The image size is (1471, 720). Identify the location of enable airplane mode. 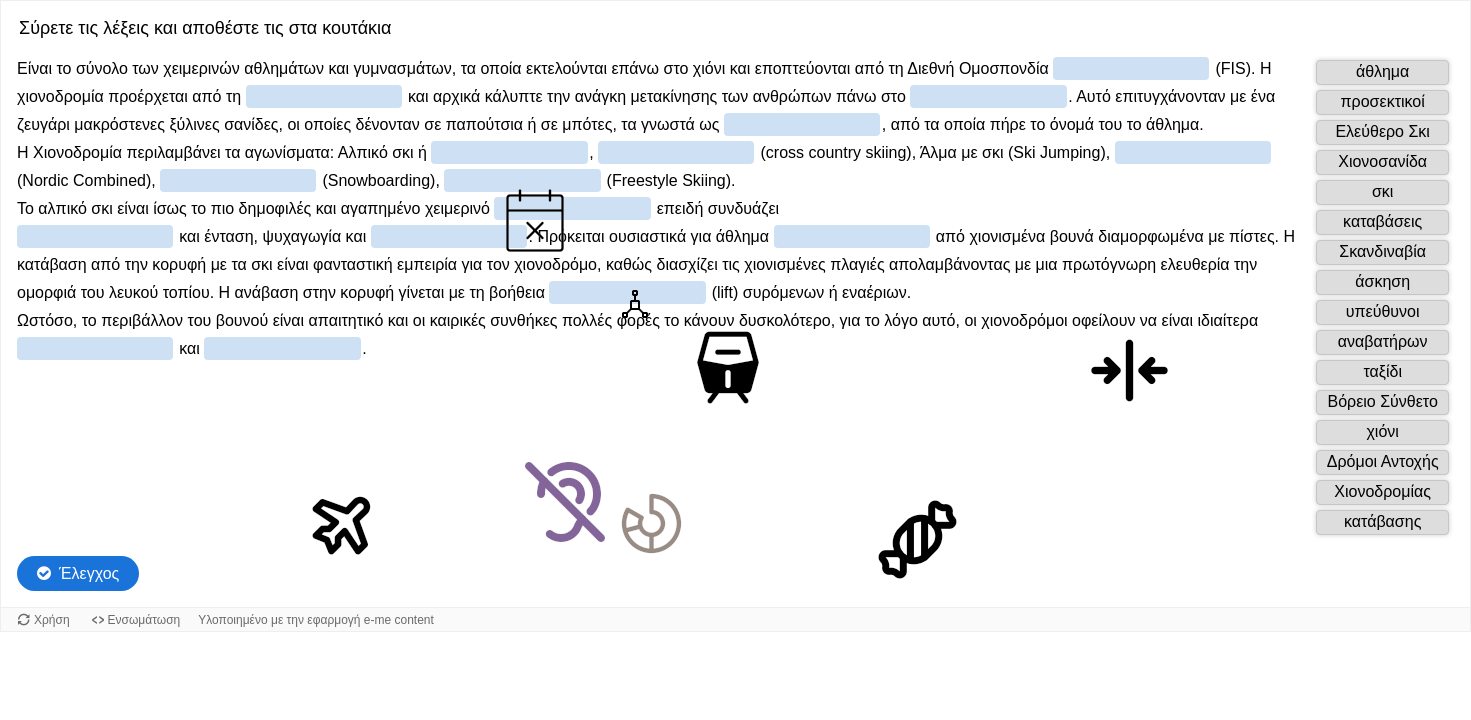
(342, 524).